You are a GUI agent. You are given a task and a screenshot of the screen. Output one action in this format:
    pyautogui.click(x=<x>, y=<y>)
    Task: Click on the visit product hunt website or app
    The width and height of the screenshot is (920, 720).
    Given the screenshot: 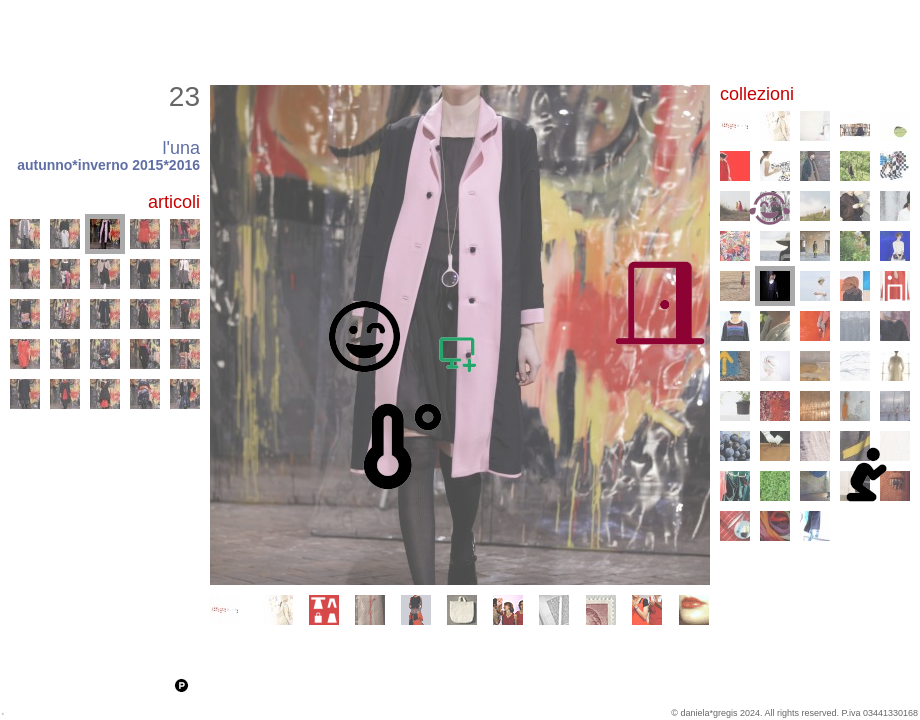 What is the action you would take?
    pyautogui.click(x=181, y=685)
    